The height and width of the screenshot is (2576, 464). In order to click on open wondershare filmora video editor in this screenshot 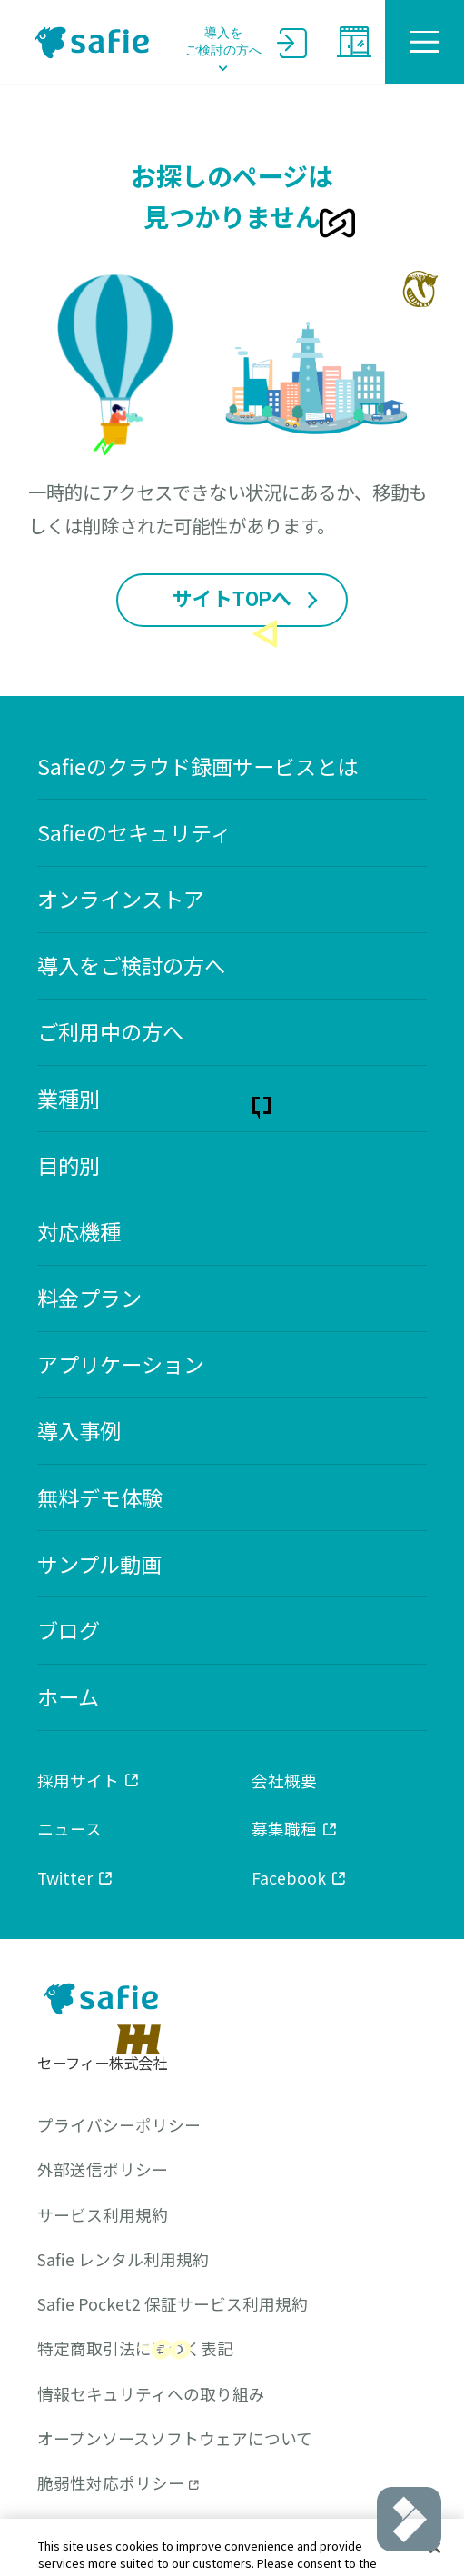, I will do `click(409, 2519)`.